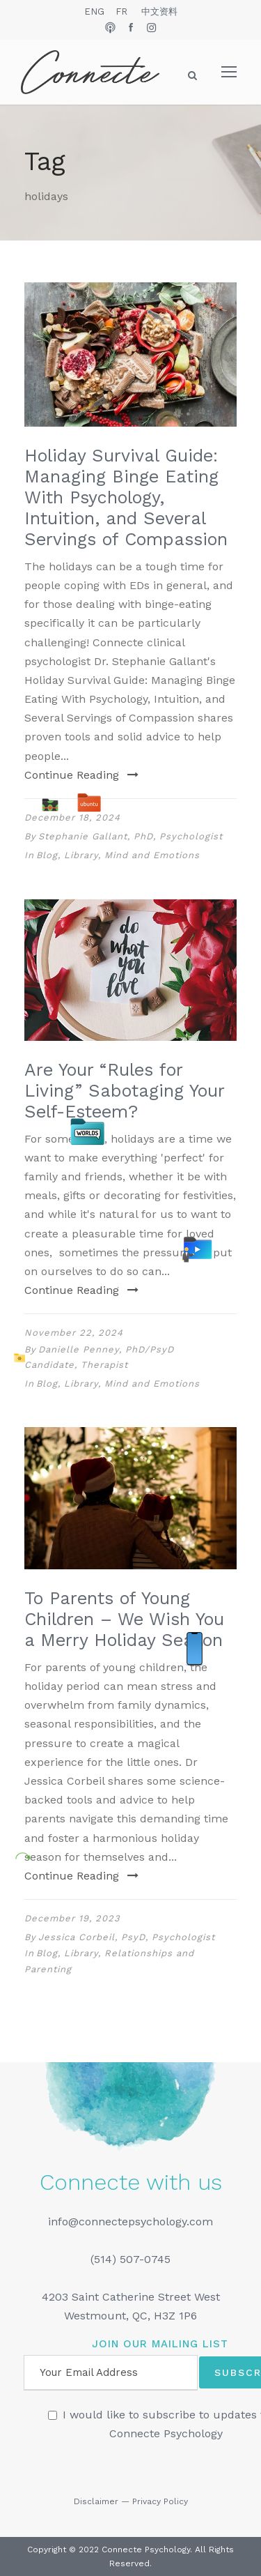 The image size is (261, 2576). Describe the element at coordinates (19, 1358) in the screenshot. I see `open folder settings or configuration options` at that location.